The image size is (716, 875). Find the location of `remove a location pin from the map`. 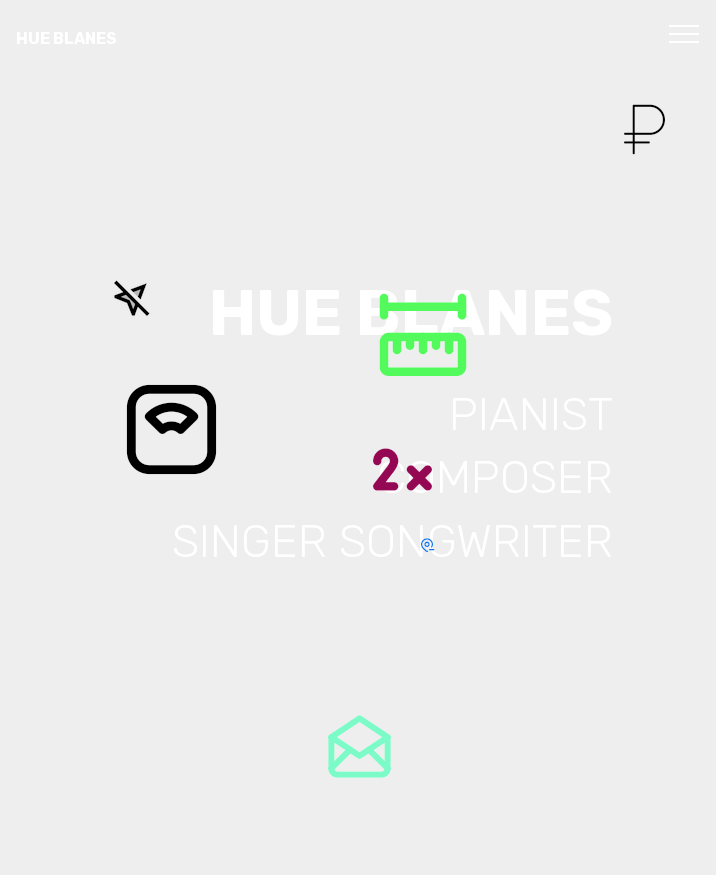

remove a location pin from the map is located at coordinates (427, 545).